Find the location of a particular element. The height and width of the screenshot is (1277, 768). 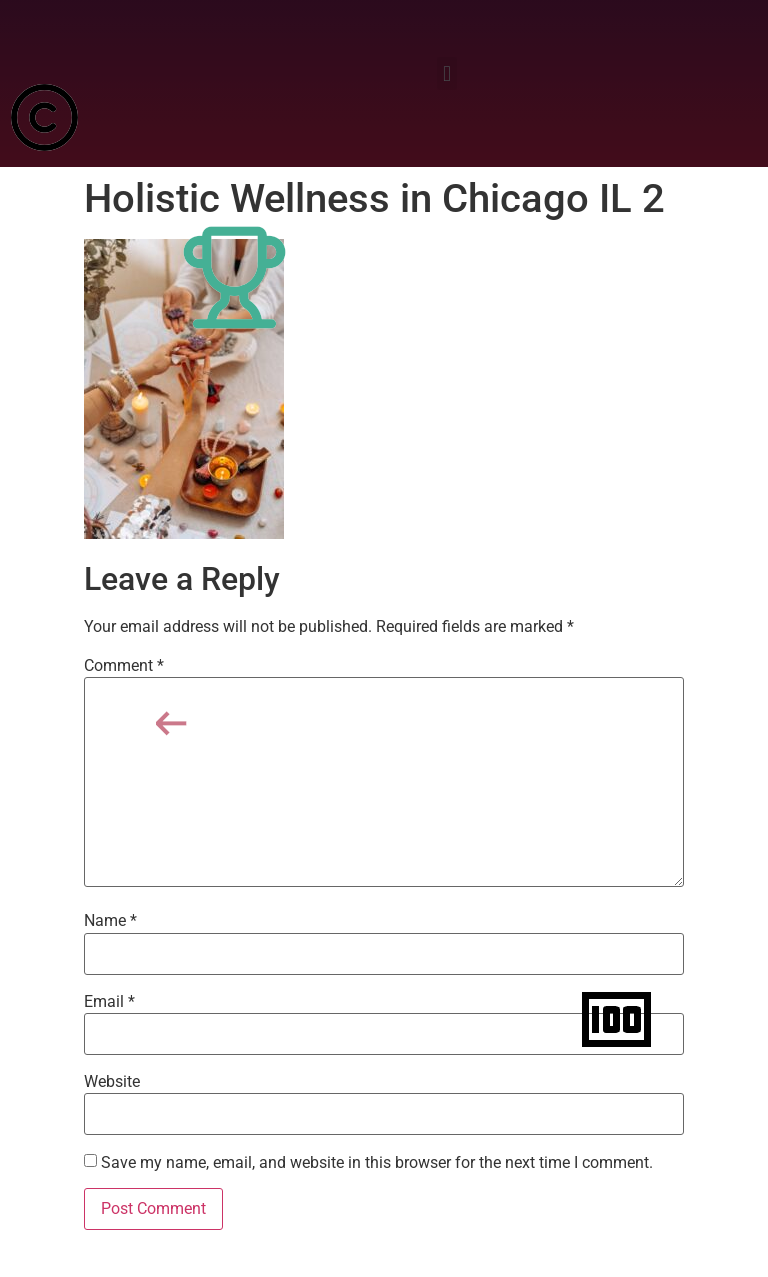

view achievements or awards is located at coordinates (234, 277).